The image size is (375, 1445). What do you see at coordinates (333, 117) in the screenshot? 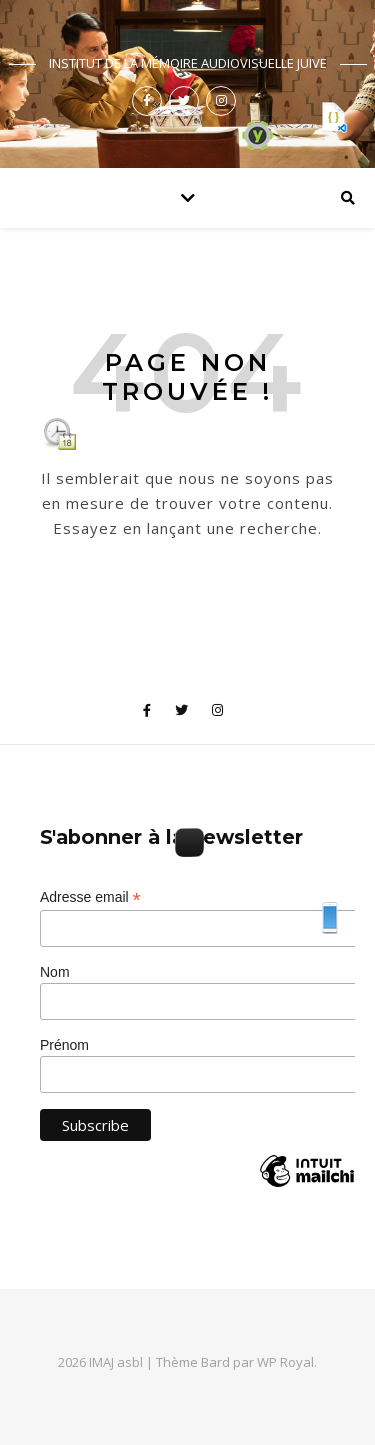
I see `open or edit a JSON file in Visual Studio Code` at bounding box center [333, 117].